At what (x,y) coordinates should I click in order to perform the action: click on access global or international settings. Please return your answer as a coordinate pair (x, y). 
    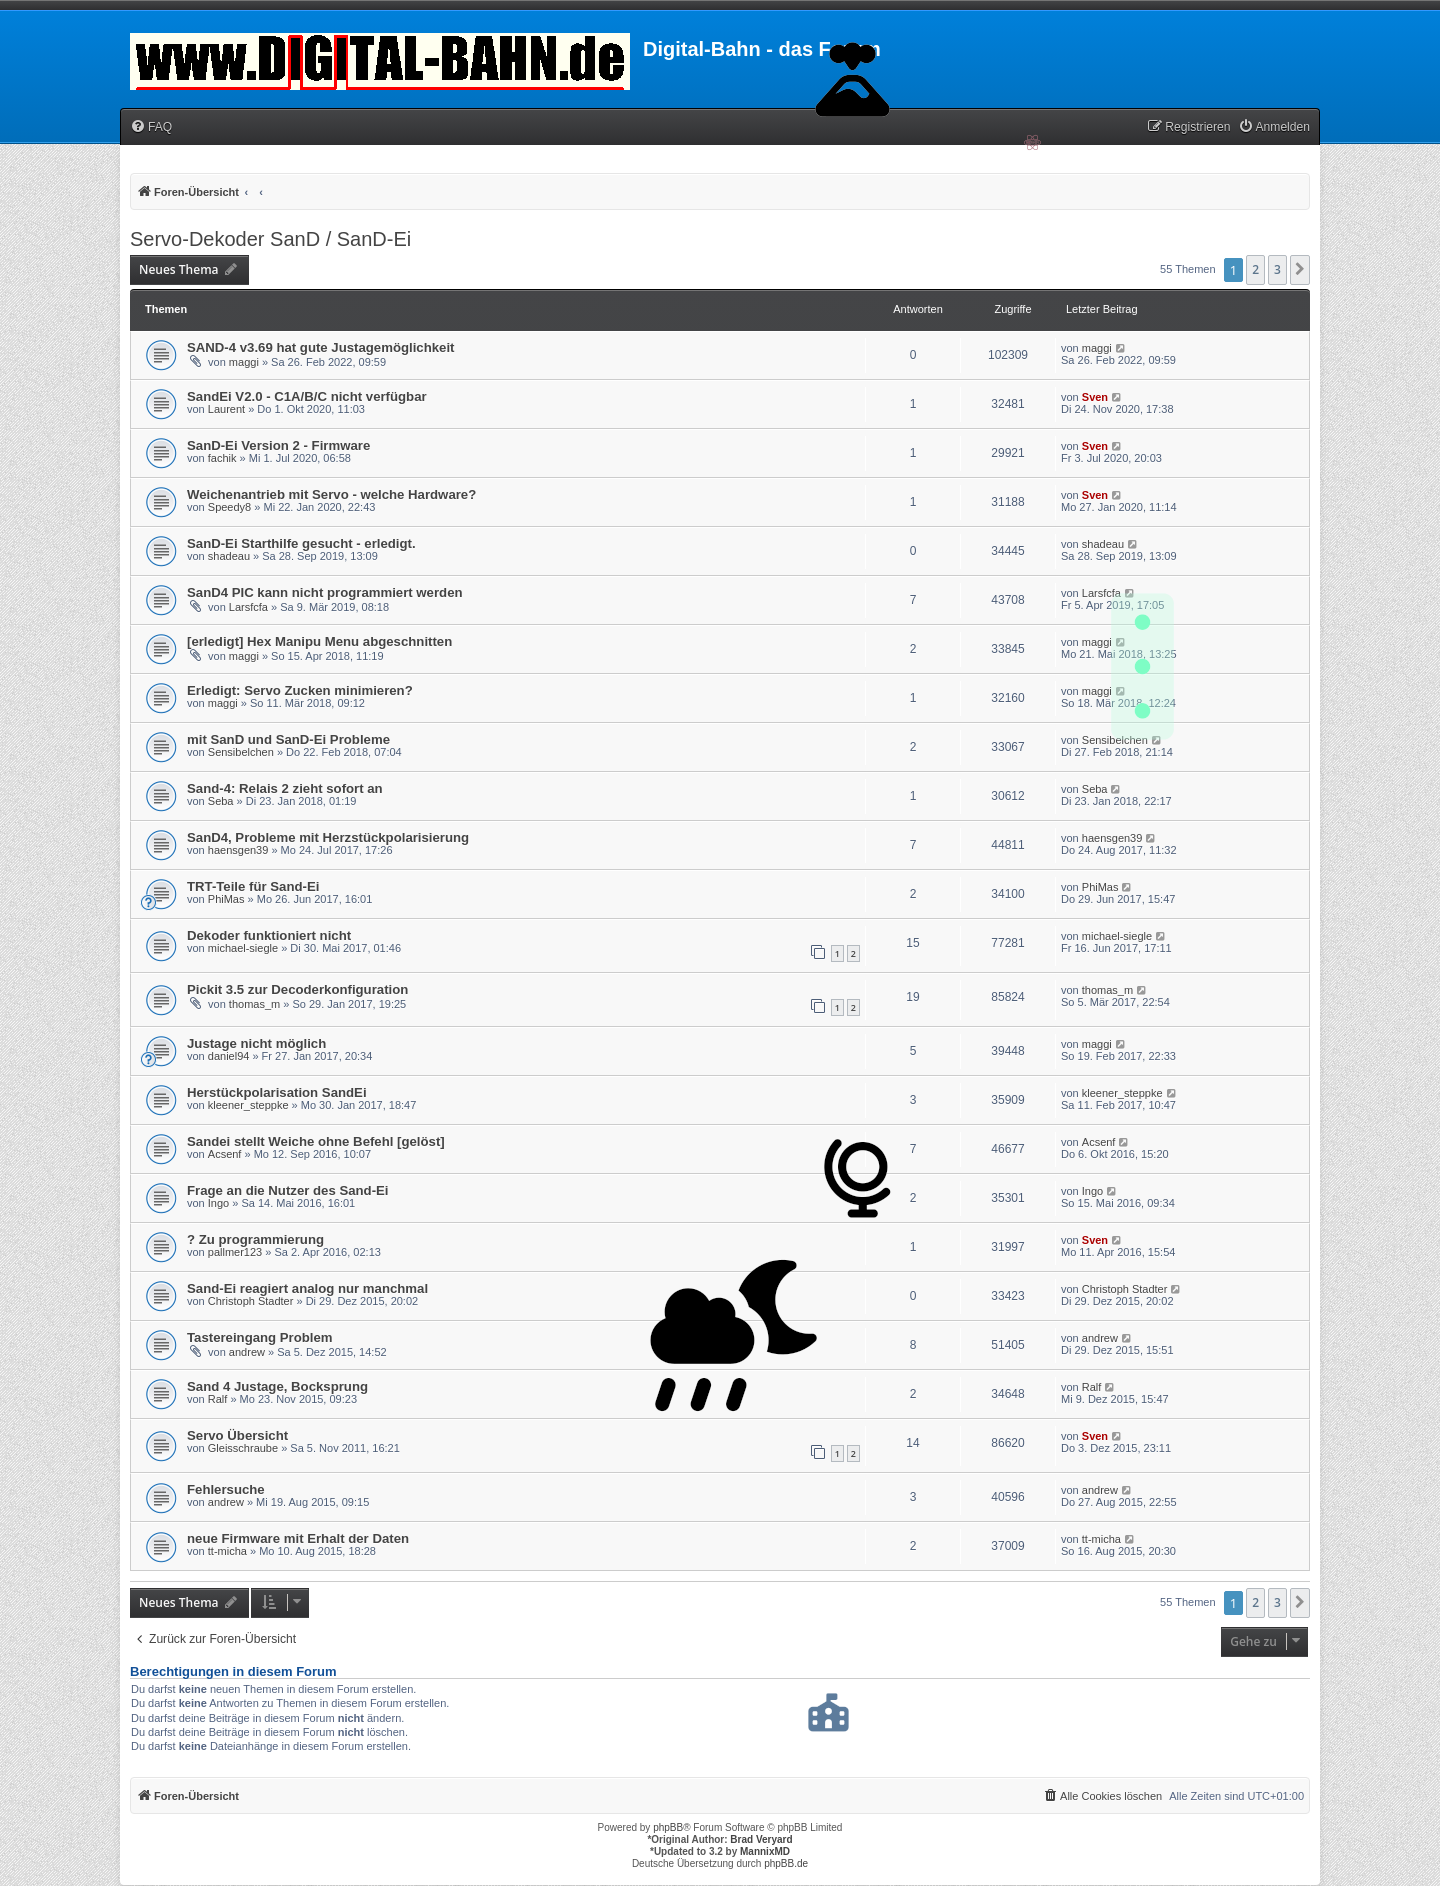
    Looking at the image, I should click on (860, 1175).